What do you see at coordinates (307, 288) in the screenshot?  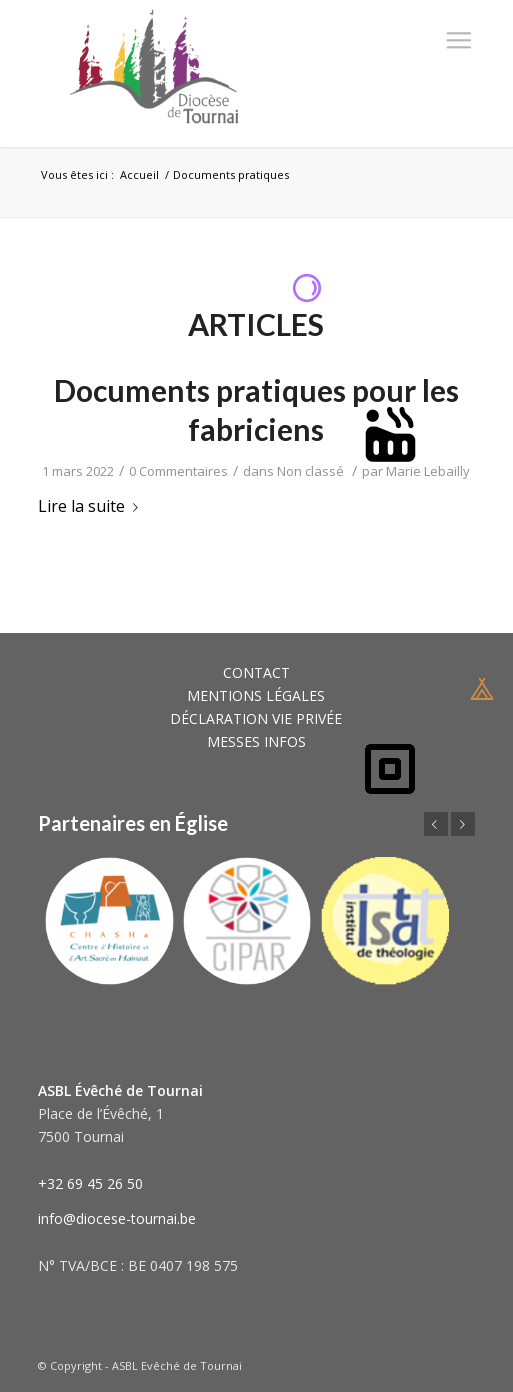 I see `apply inner shadow effect to the right side` at bounding box center [307, 288].